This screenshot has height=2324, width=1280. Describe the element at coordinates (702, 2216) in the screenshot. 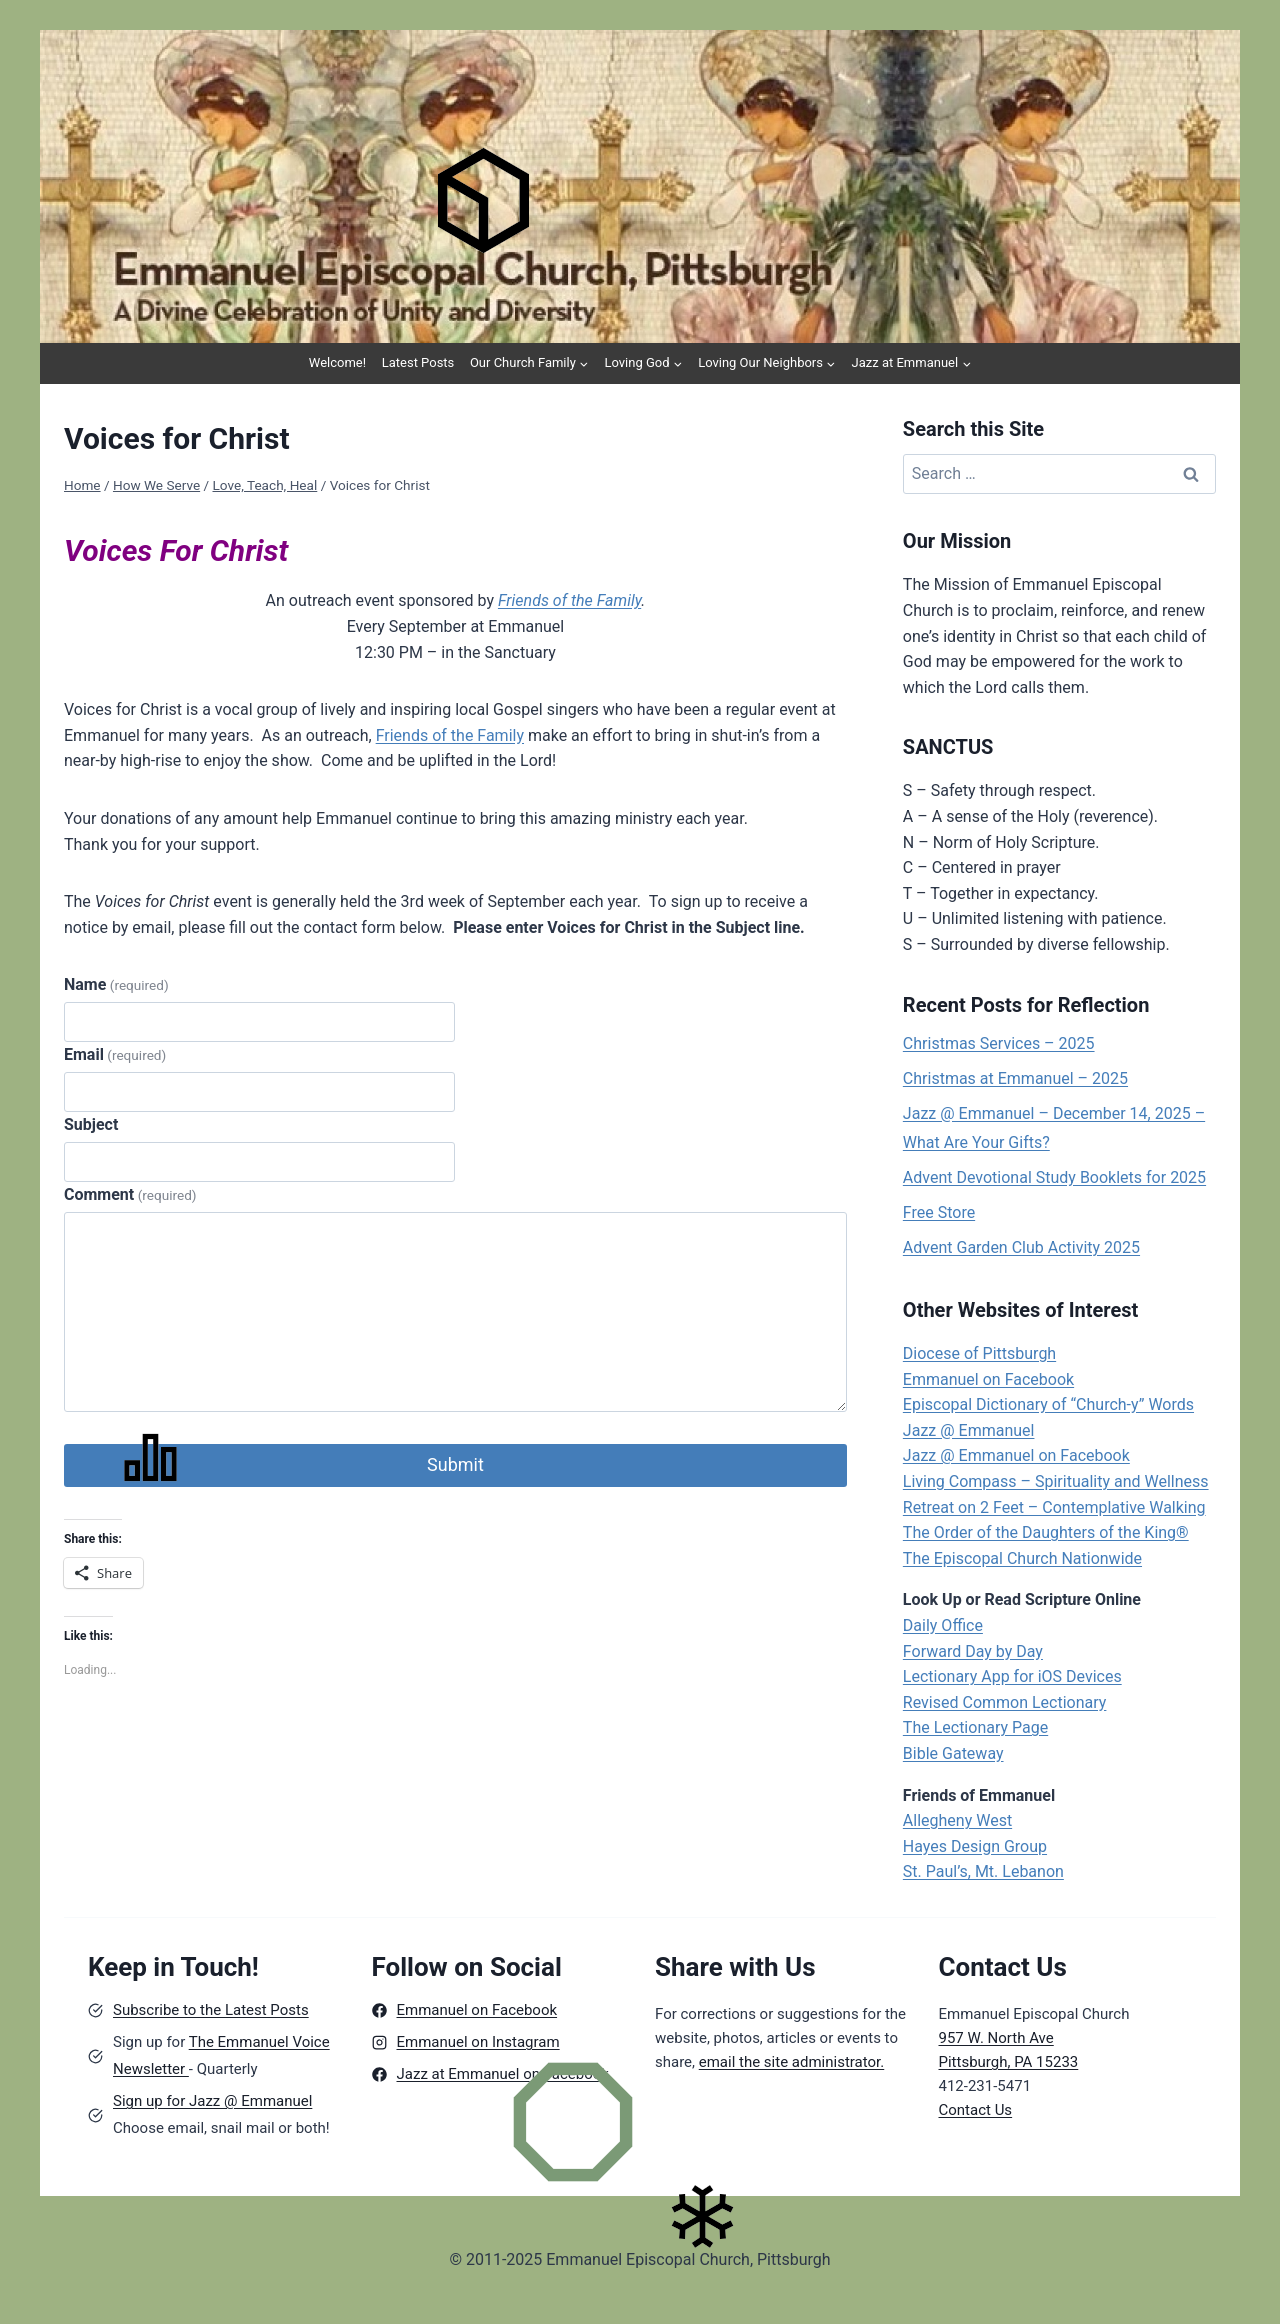

I see `activate cooling or air conditioning mode` at that location.